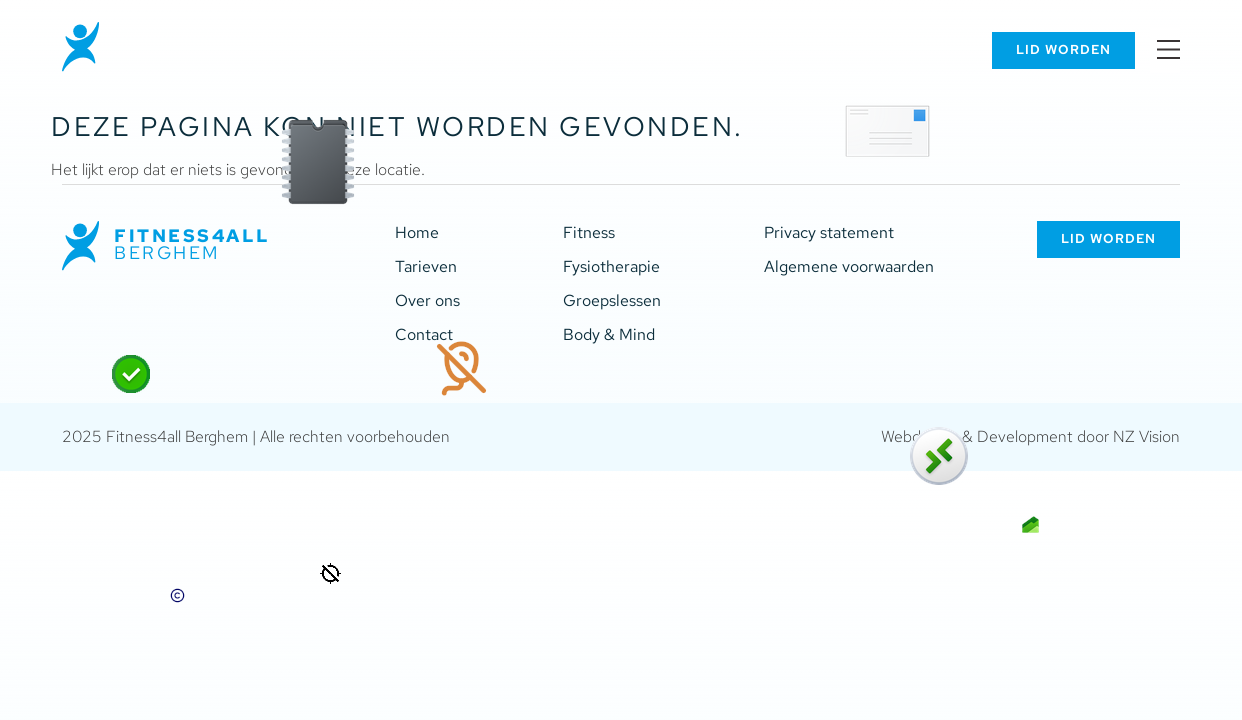 Image resolution: width=1242 pixels, height=720 pixels. I want to click on indicates copyrighted content, so click(177, 595).